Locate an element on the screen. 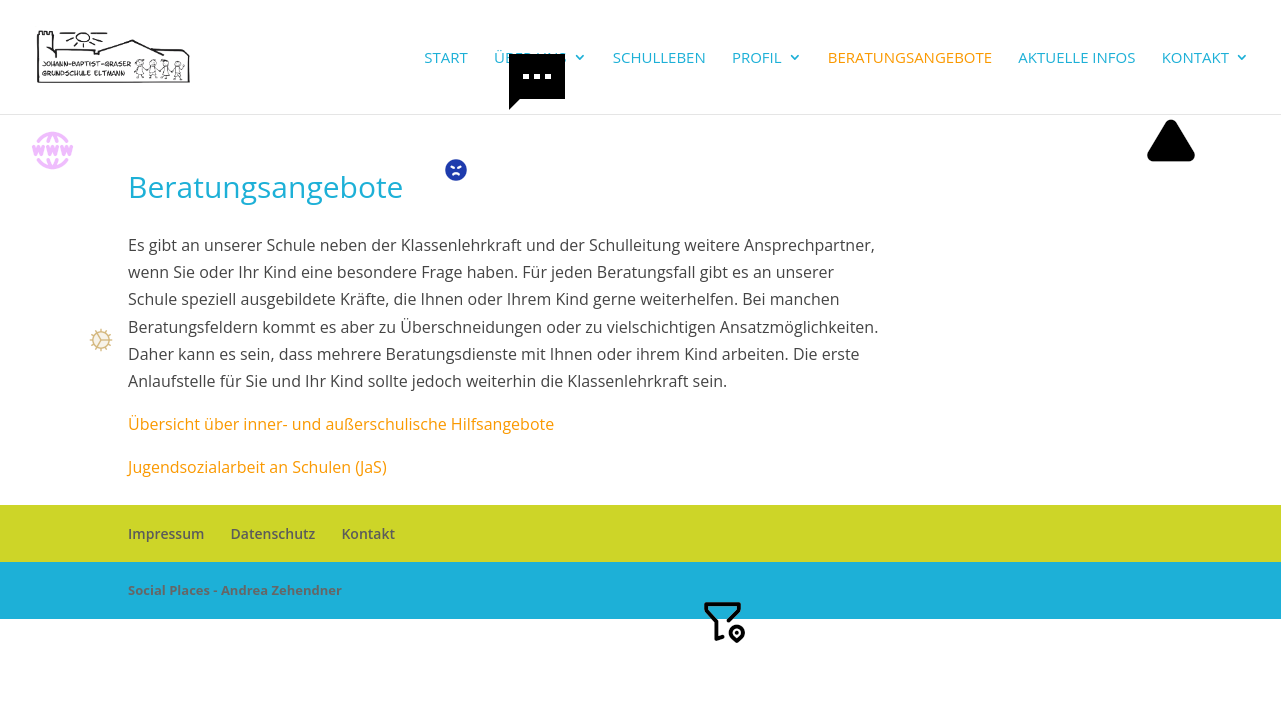 The width and height of the screenshot is (1281, 720). pin or save current filter settings is located at coordinates (722, 620).